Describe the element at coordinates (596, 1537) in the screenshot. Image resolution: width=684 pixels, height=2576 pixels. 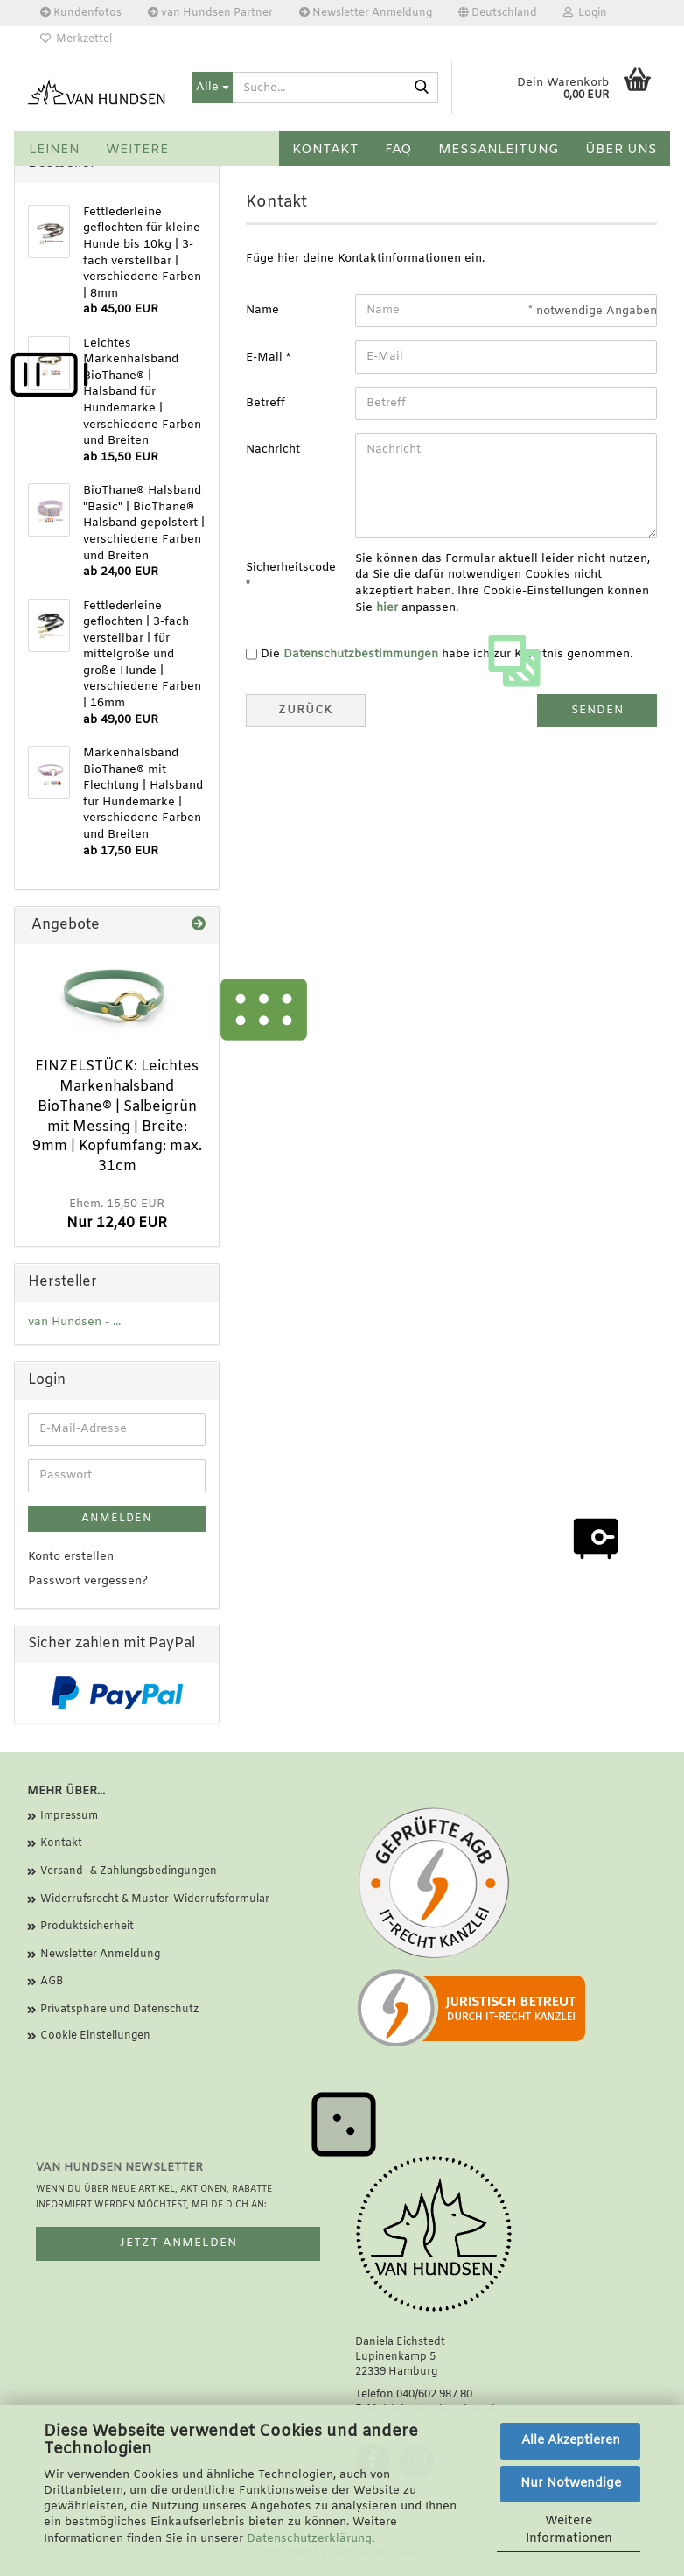
I see `access secure storage or vault` at that location.